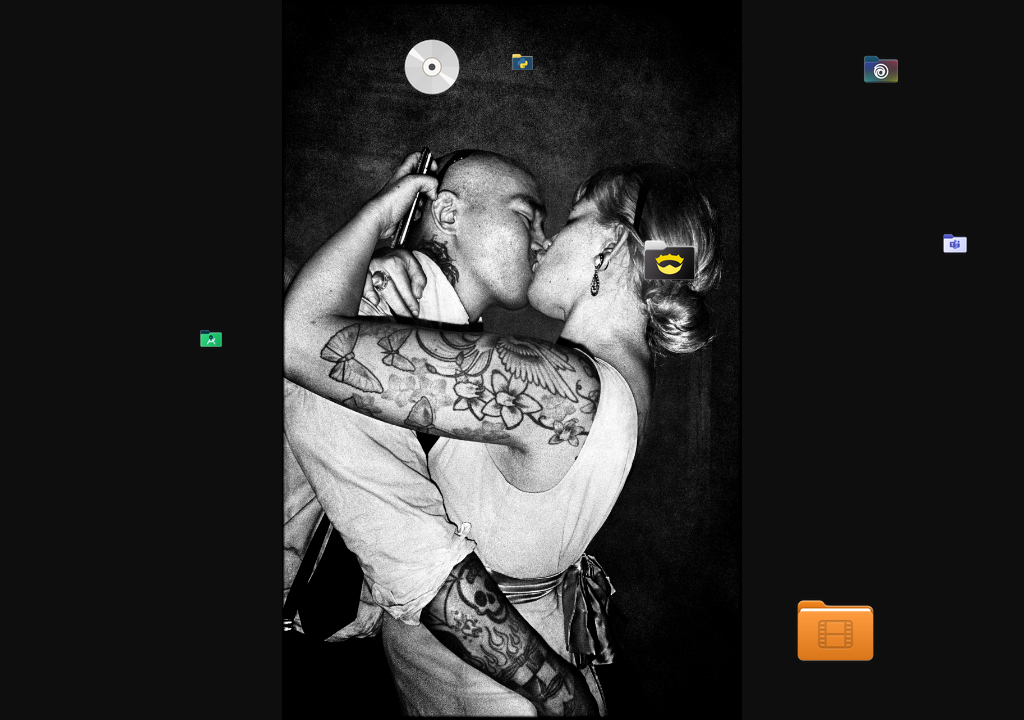  What do you see at coordinates (881, 70) in the screenshot?
I see `open ubisoft connect game files folder` at bounding box center [881, 70].